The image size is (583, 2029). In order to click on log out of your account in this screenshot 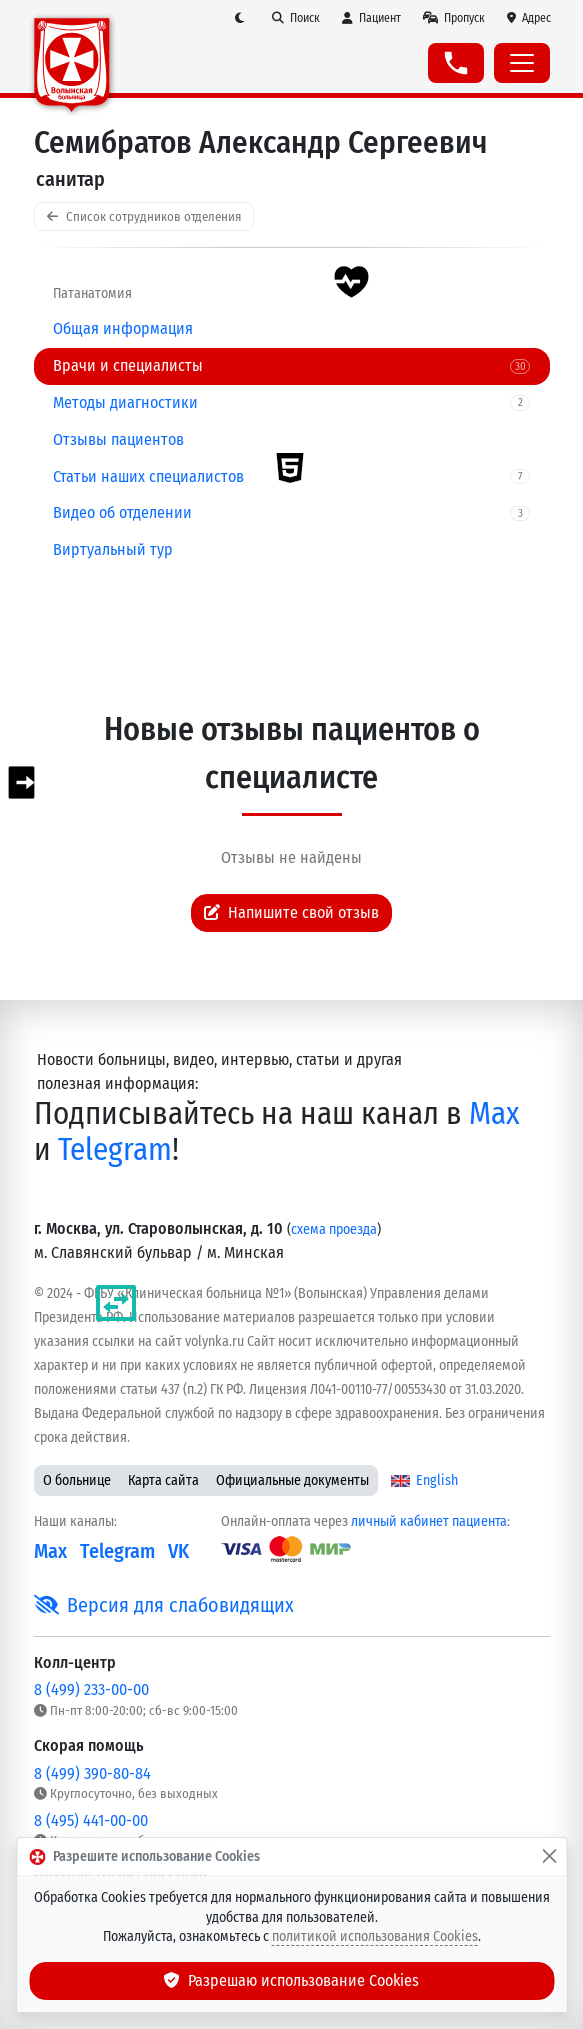, I will do `click(21, 782)`.